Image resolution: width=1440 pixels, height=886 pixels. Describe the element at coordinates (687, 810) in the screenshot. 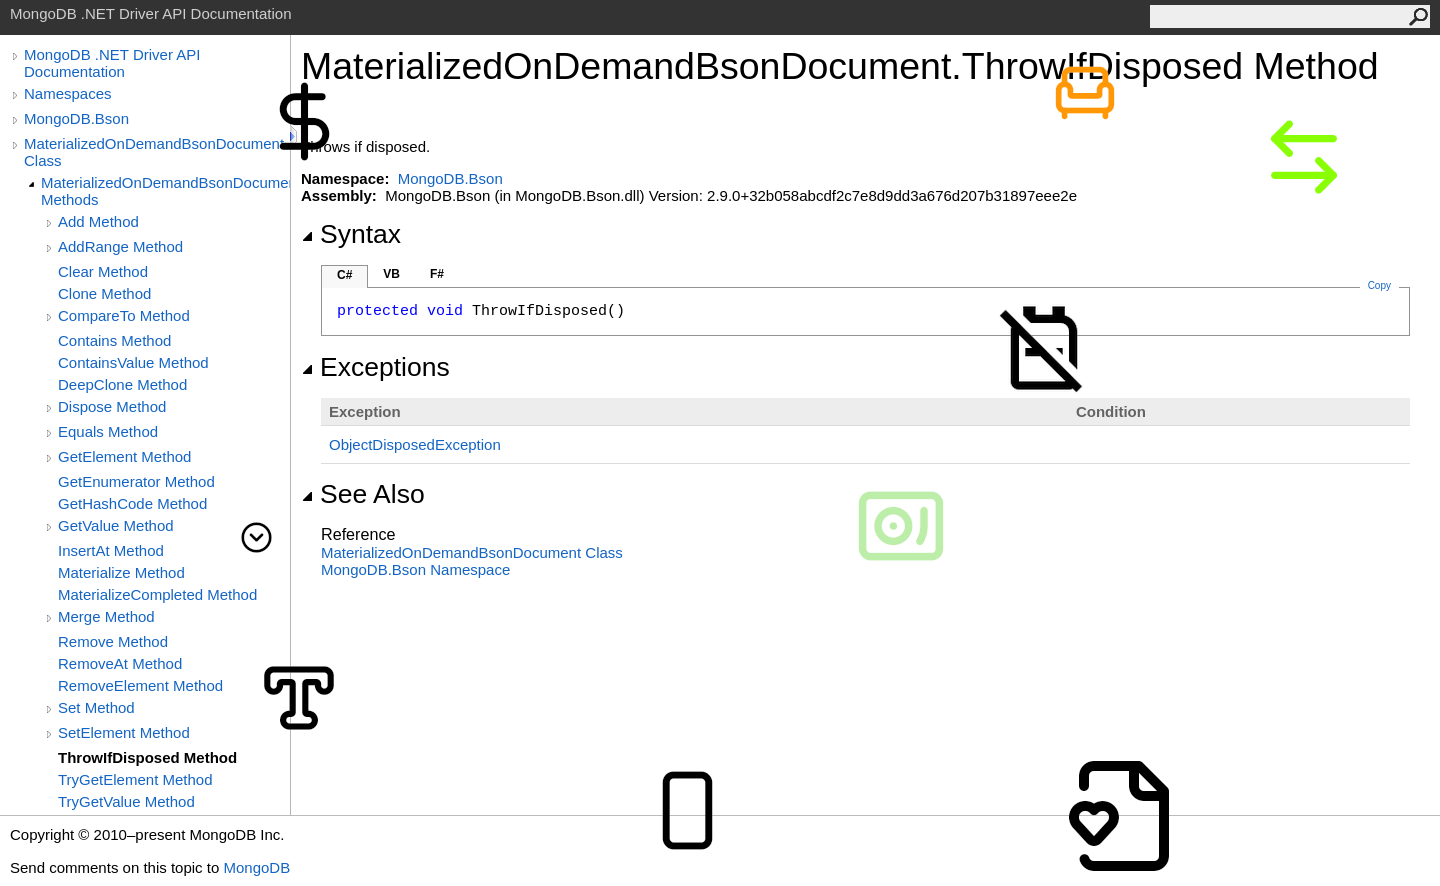

I see `represents a mobile device or smartphone` at that location.